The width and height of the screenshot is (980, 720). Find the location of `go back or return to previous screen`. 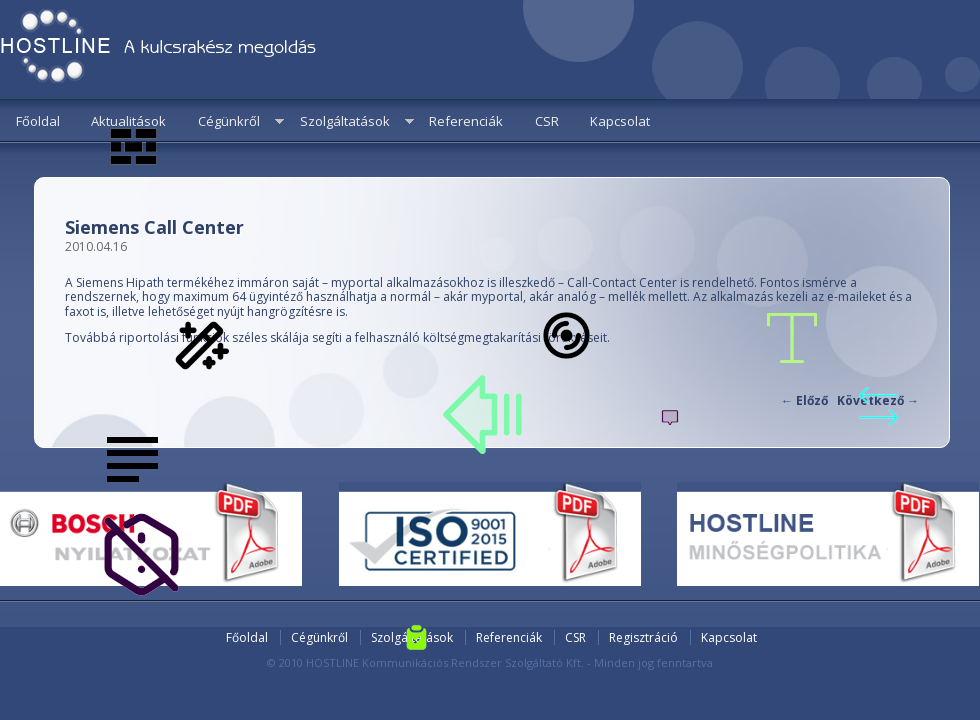

go back or return to previous screen is located at coordinates (485, 414).